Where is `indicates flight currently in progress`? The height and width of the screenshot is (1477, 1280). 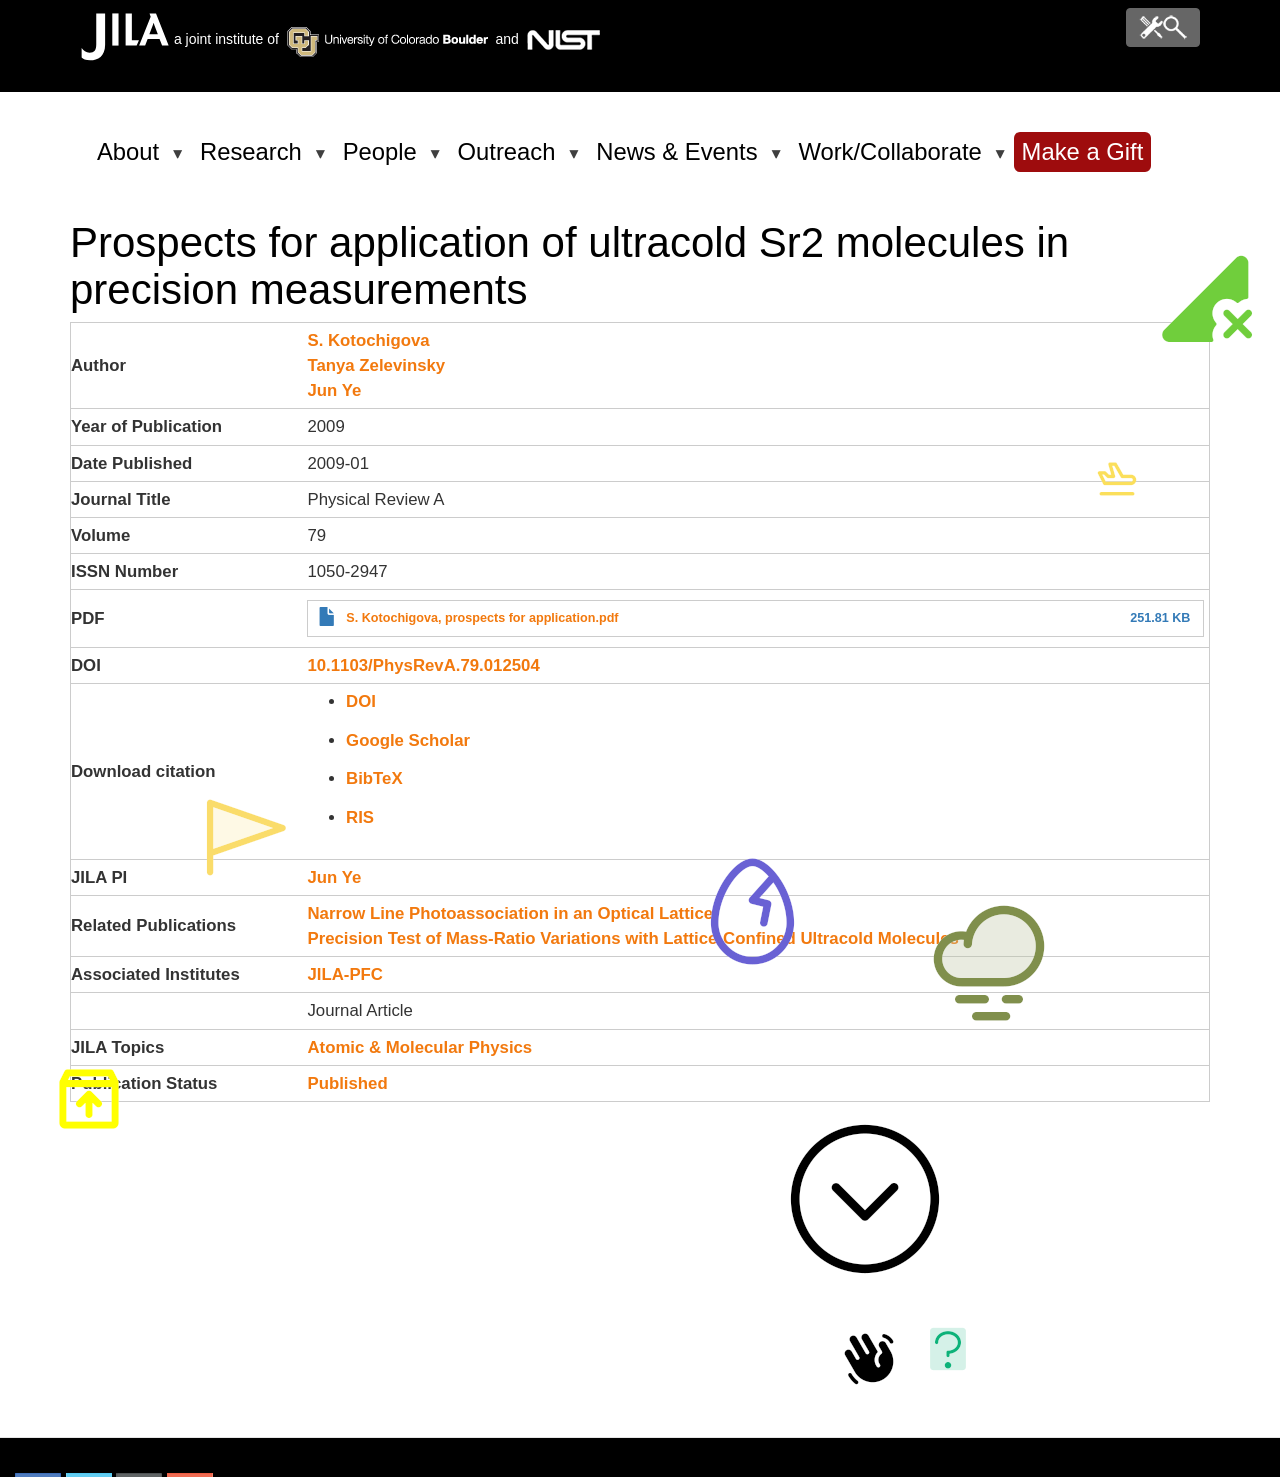
indicates flight currently in progress is located at coordinates (1117, 478).